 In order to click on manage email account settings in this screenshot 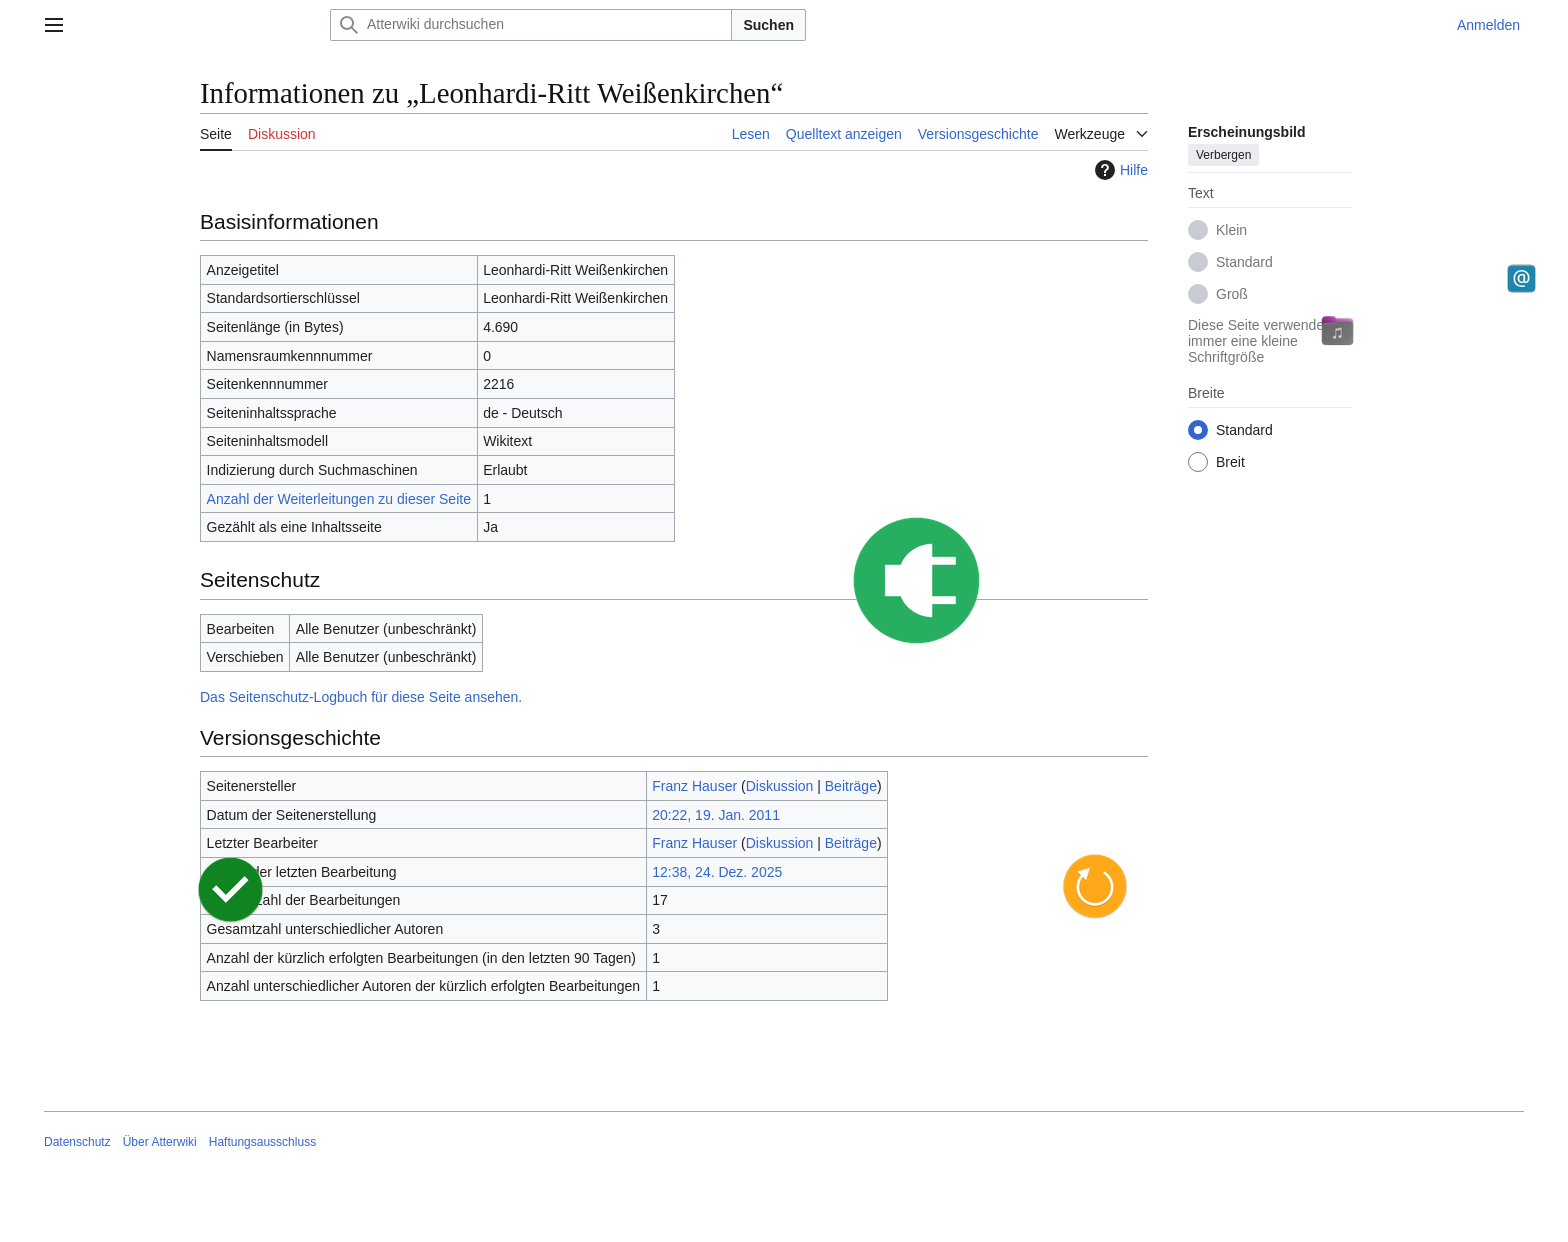, I will do `click(1521, 278)`.